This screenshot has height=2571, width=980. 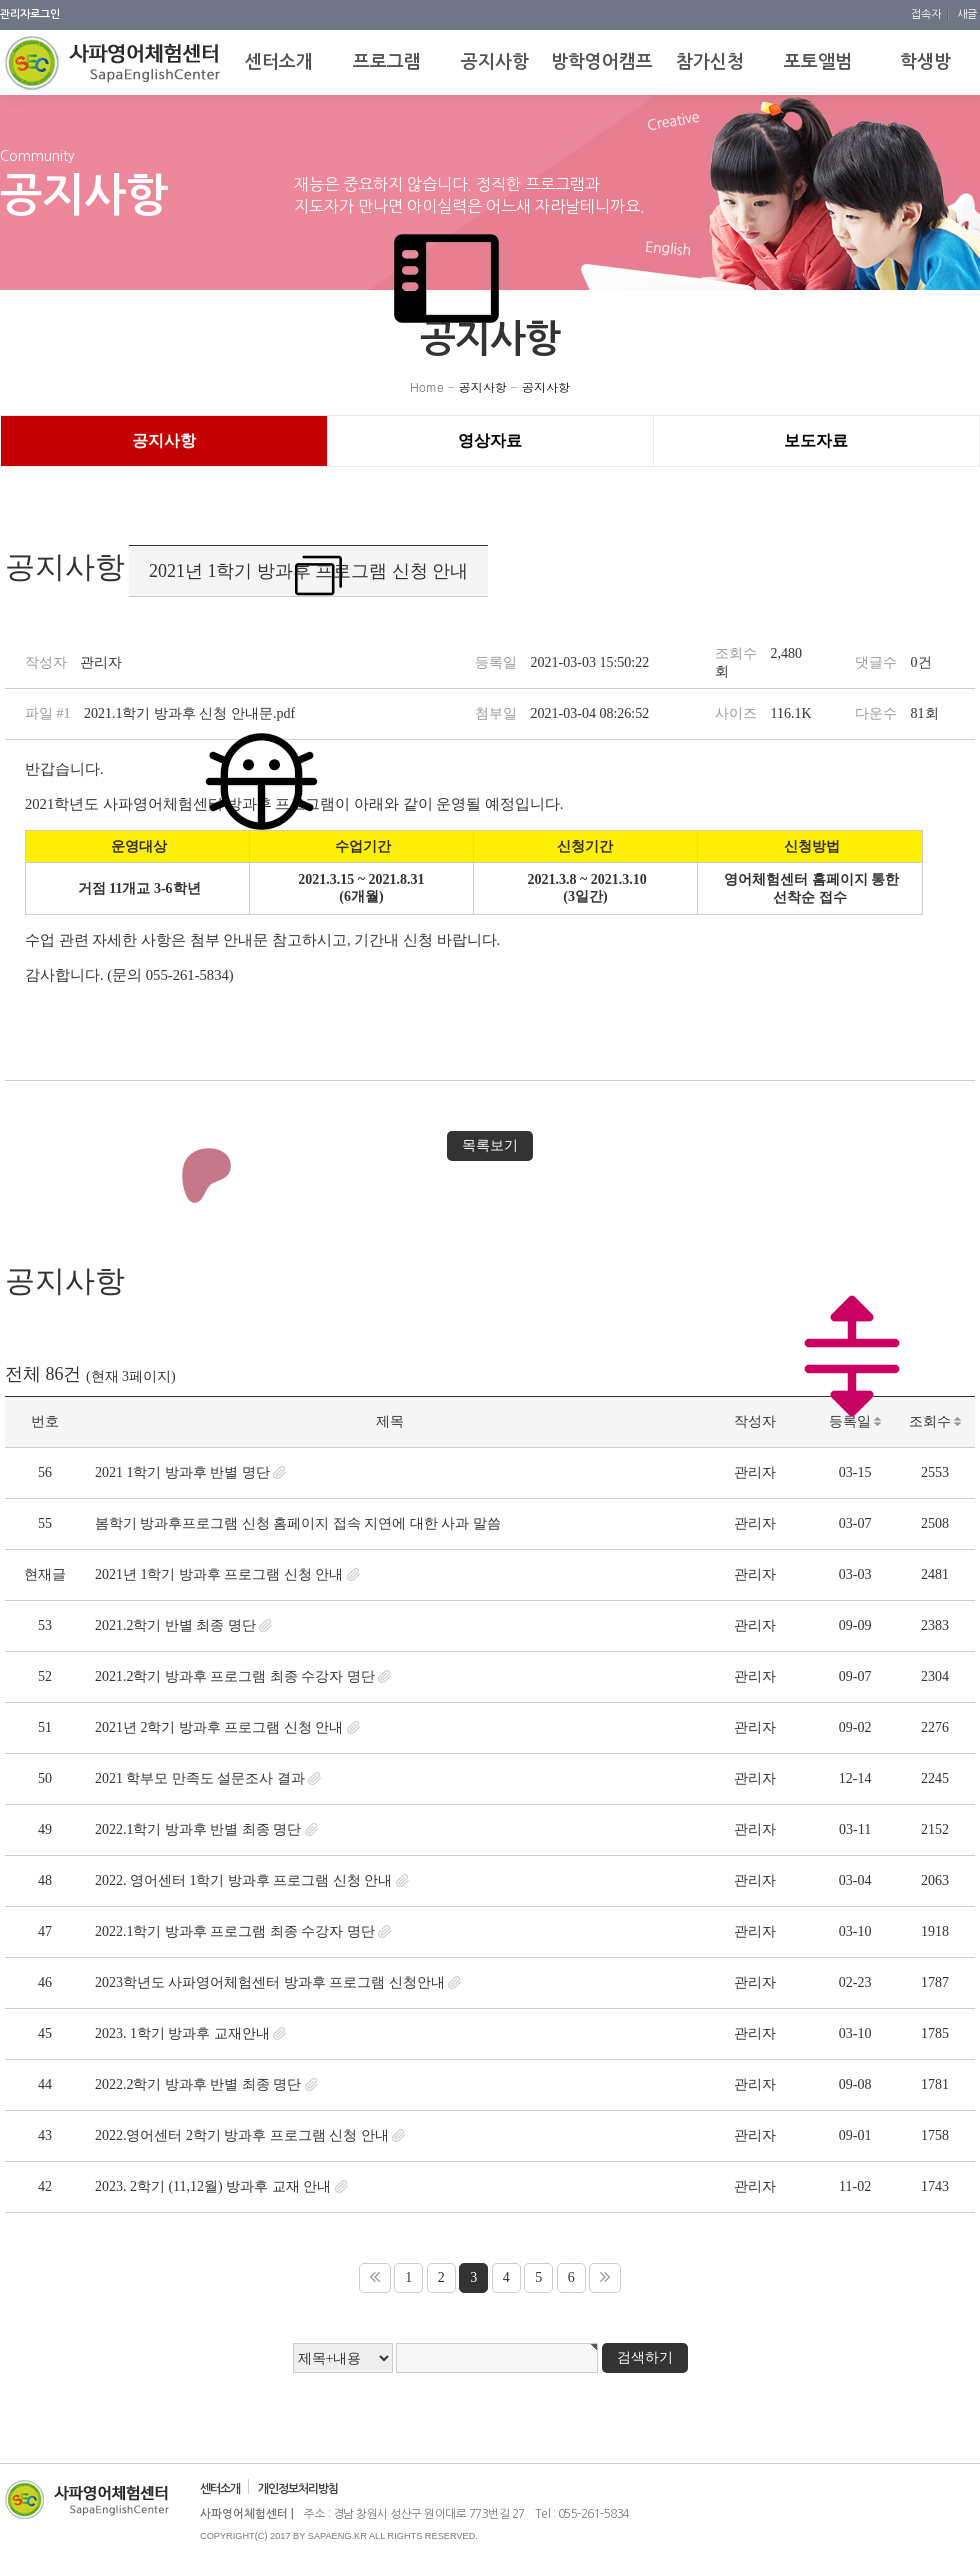 What do you see at coordinates (446, 278) in the screenshot?
I see `toggle the sidebar panel` at bounding box center [446, 278].